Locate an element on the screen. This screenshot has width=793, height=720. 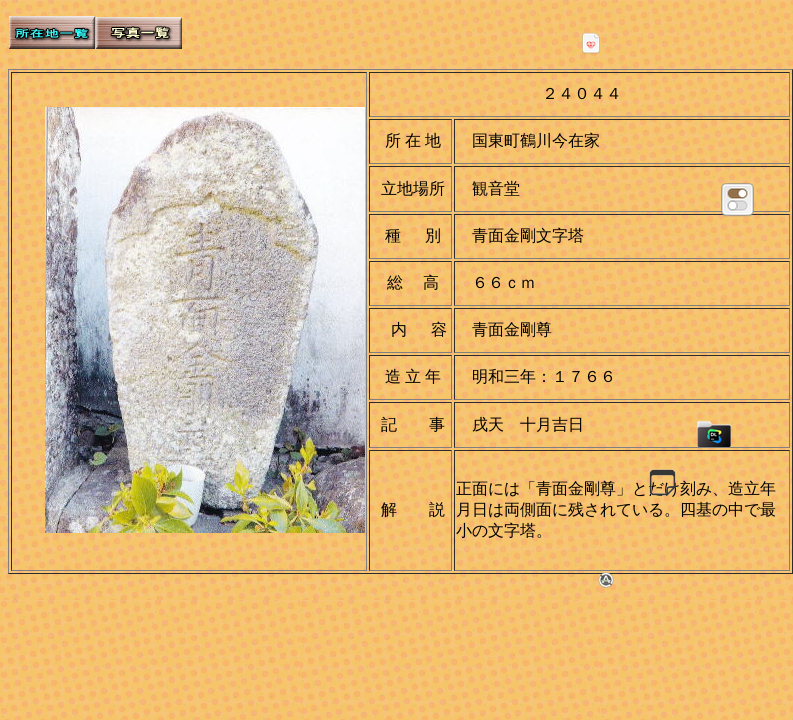
open unity tweak tool settings is located at coordinates (737, 199).